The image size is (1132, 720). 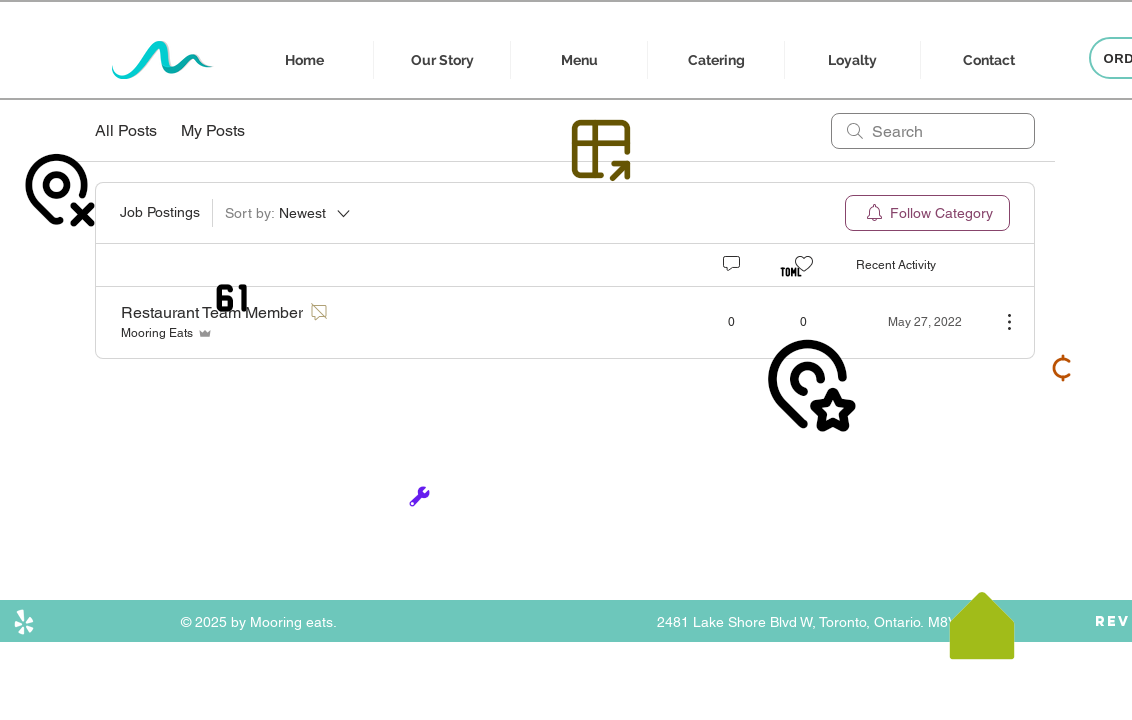 I want to click on indicates cent currency or small monetary value, so click(x=1063, y=368).